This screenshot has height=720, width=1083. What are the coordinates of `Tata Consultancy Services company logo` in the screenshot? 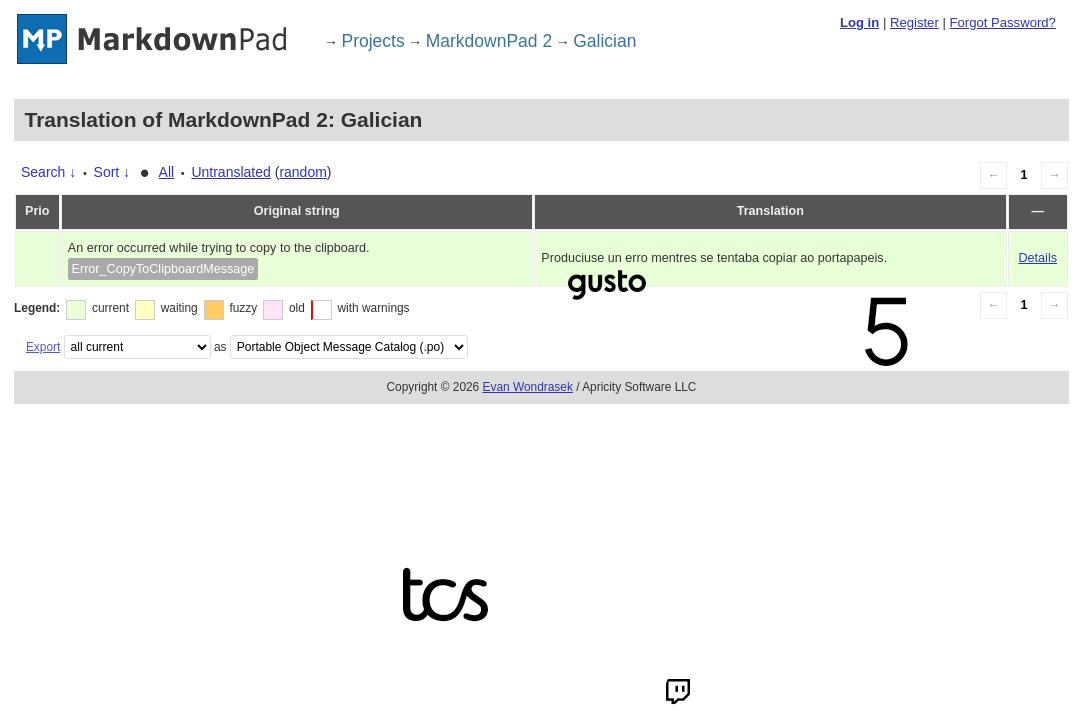 It's located at (445, 594).